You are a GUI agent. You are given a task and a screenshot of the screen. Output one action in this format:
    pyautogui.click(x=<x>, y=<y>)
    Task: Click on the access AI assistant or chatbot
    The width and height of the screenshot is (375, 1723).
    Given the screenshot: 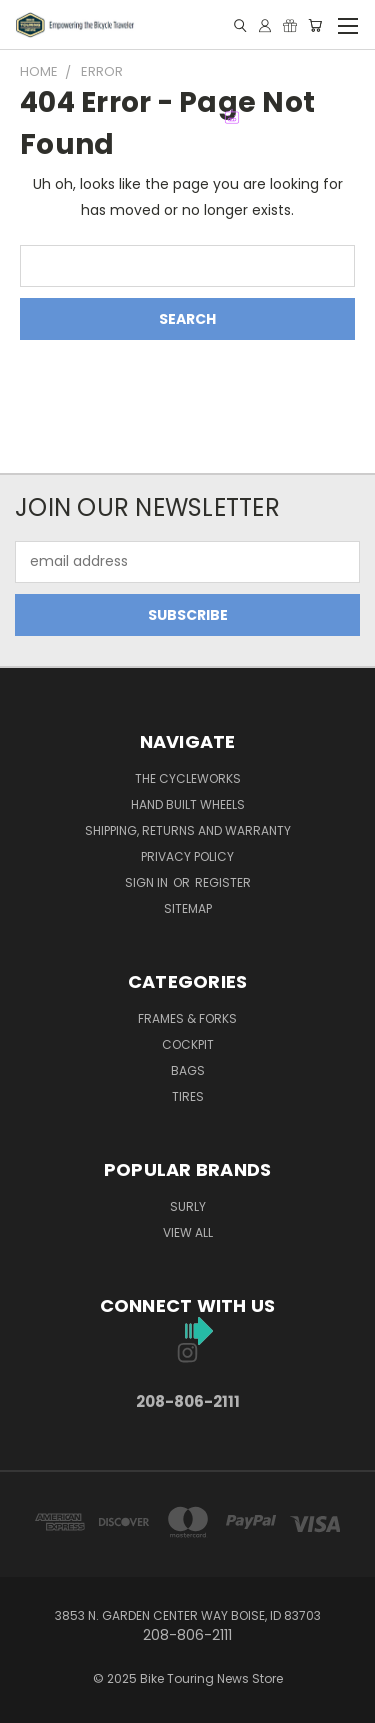 What is the action you would take?
    pyautogui.click(x=232, y=117)
    